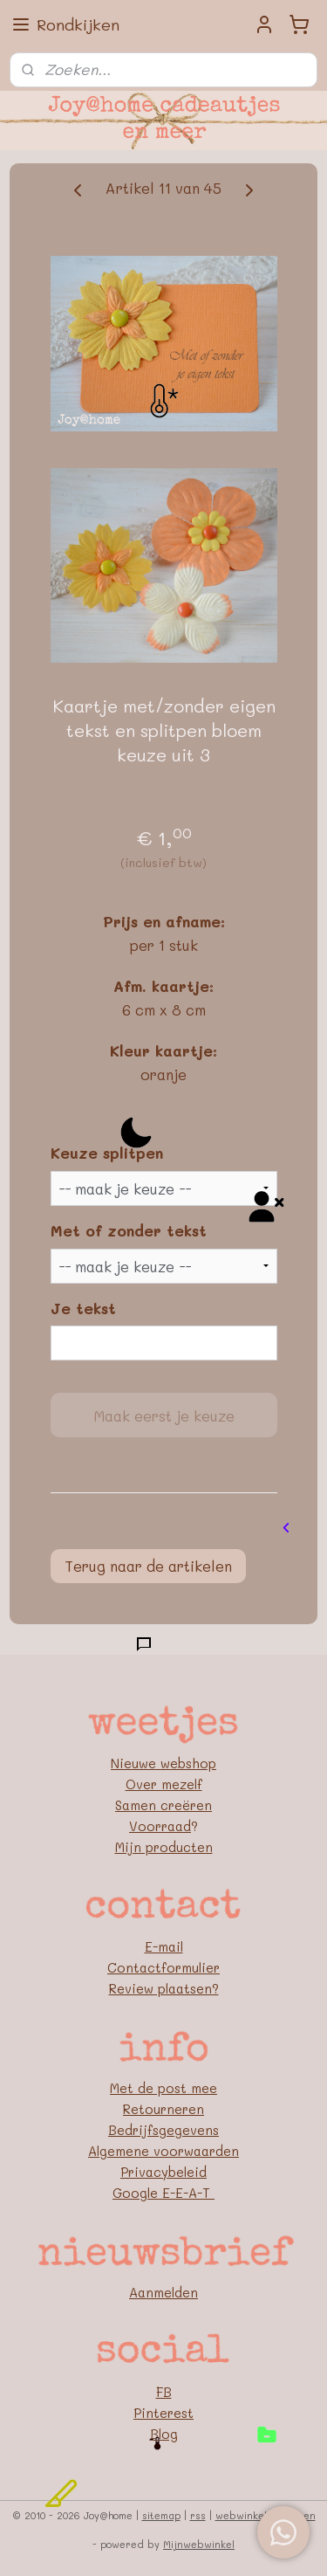  What do you see at coordinates (265, 1206) in the screenshot?
I see `remove a user or contact` at bounding box center [265, 1206].